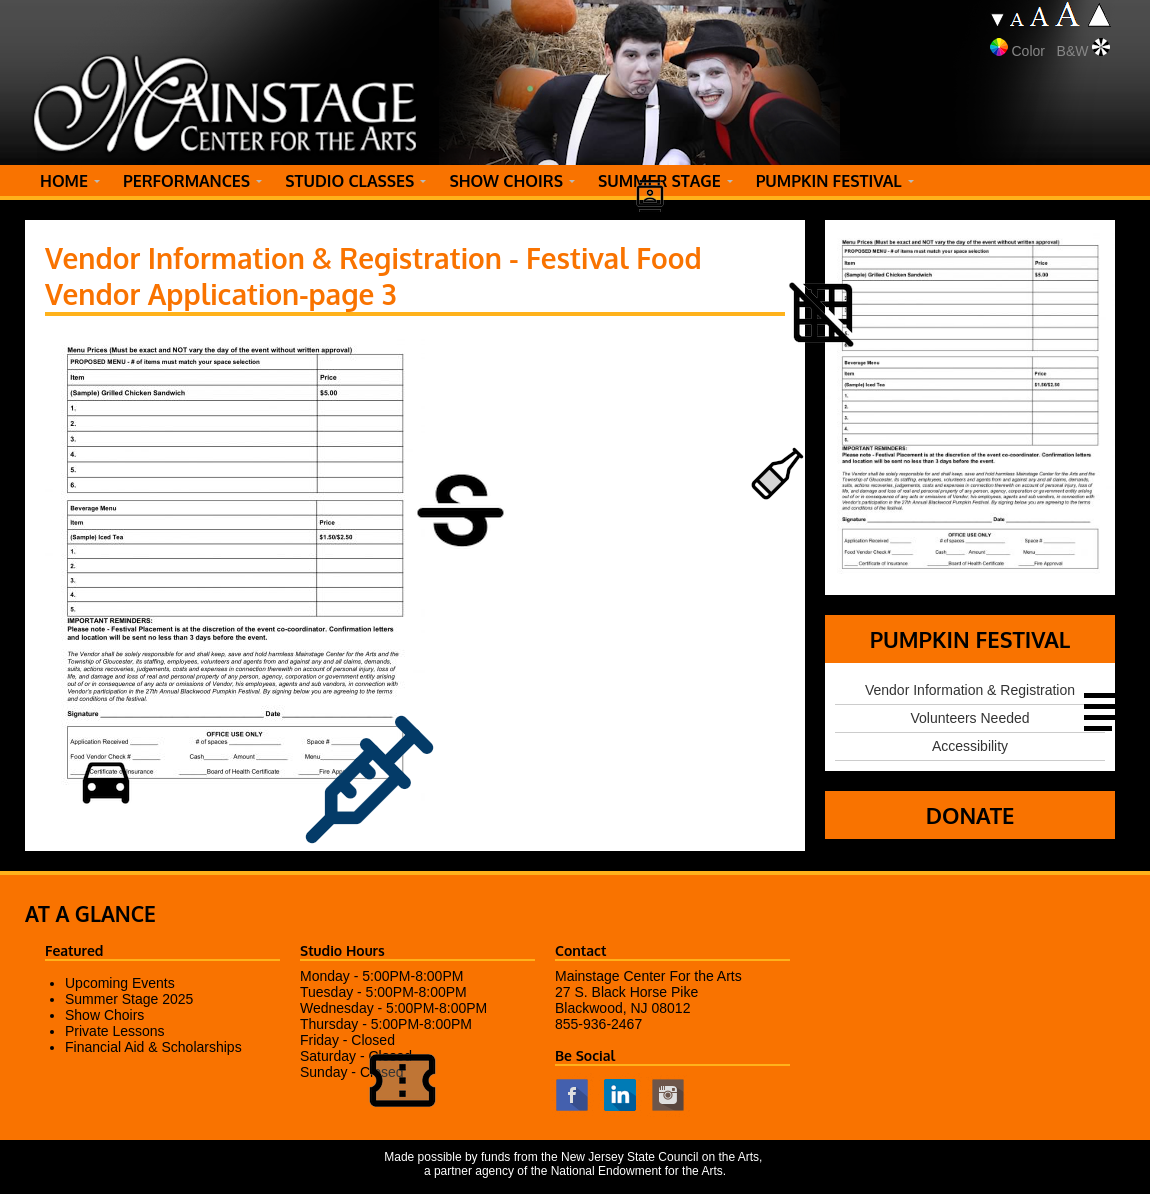  I want to click on apply strikethrough formatting to selected text, so click(460, 517).